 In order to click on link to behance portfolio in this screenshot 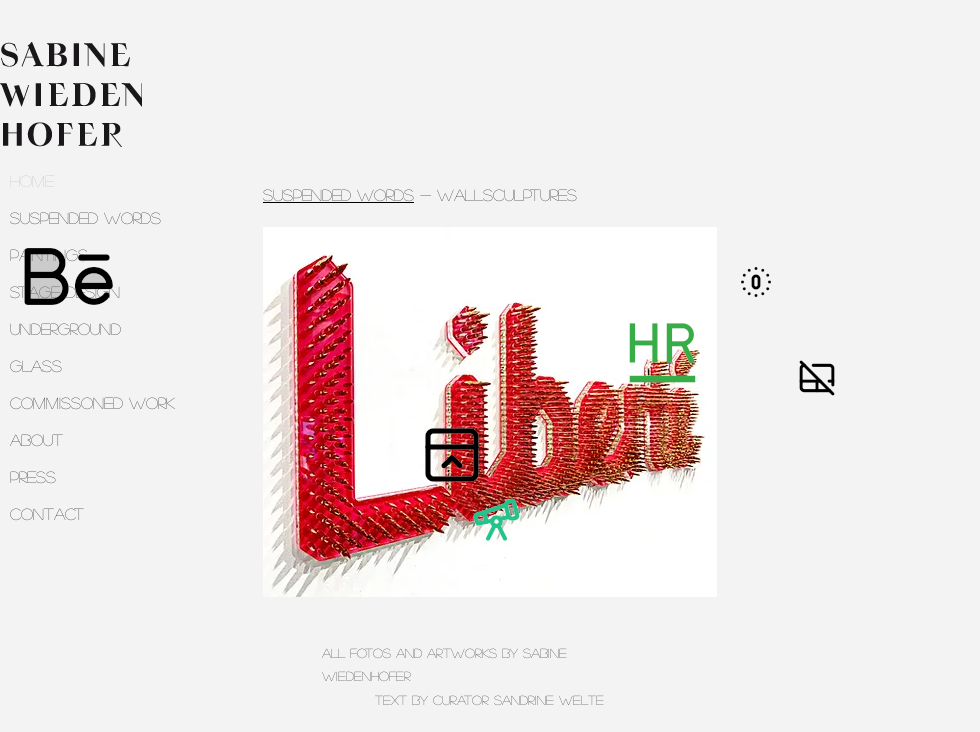, I will do `click(65, 276)`.